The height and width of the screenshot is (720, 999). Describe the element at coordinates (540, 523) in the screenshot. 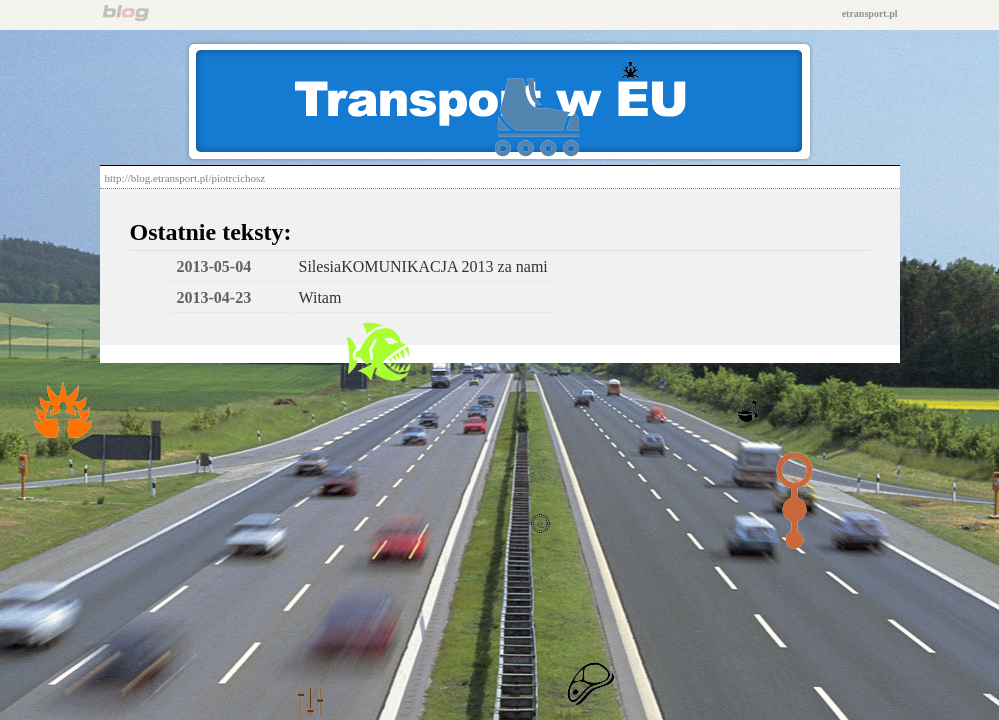

I see `indicates a loading or processing state` at that location.